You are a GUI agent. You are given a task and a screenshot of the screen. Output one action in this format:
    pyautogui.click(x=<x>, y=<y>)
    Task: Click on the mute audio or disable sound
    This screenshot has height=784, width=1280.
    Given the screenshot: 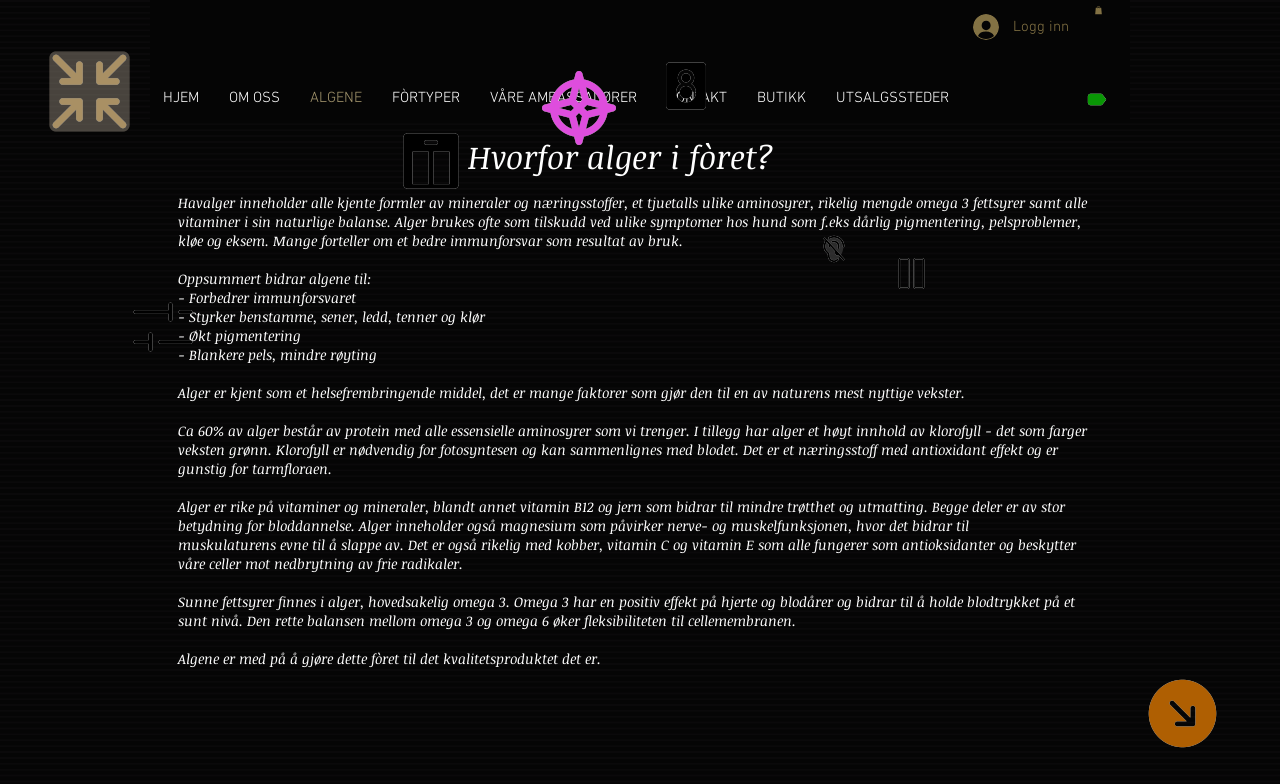 What is the action you would take?
    pyautogui.click(x=834, y=249)
    